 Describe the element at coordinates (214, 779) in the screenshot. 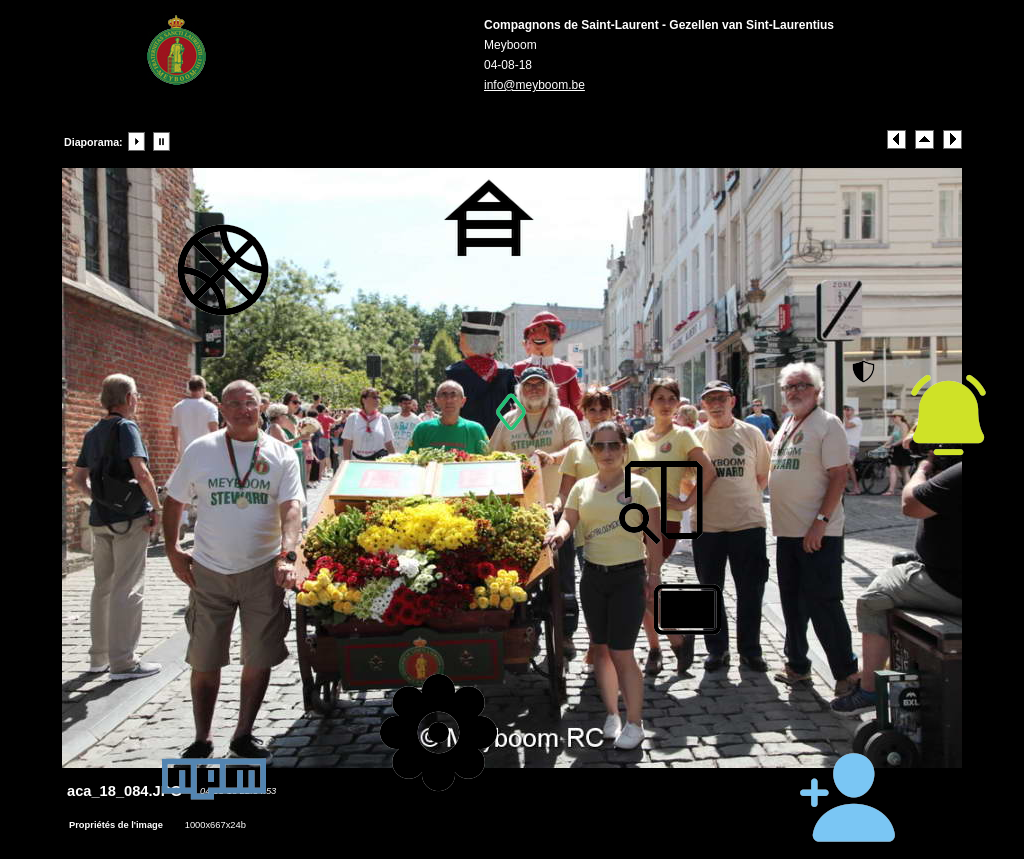

I see `npm package manager logo` at that location.